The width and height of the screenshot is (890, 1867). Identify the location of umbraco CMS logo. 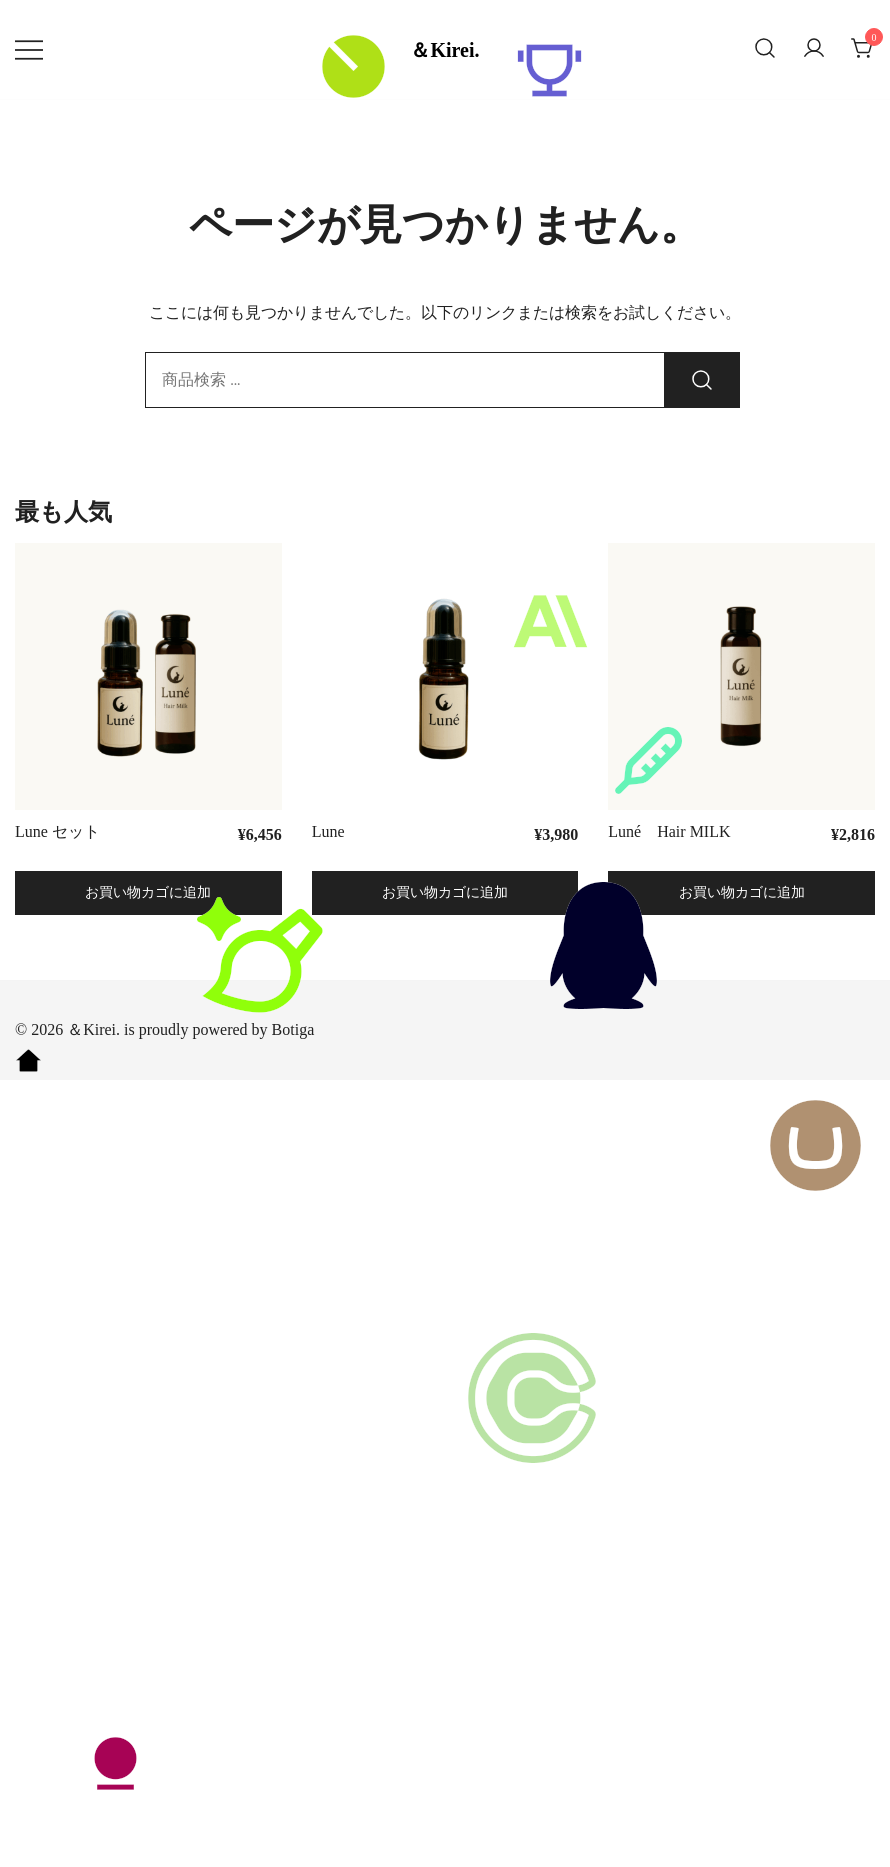
(815, 1145).